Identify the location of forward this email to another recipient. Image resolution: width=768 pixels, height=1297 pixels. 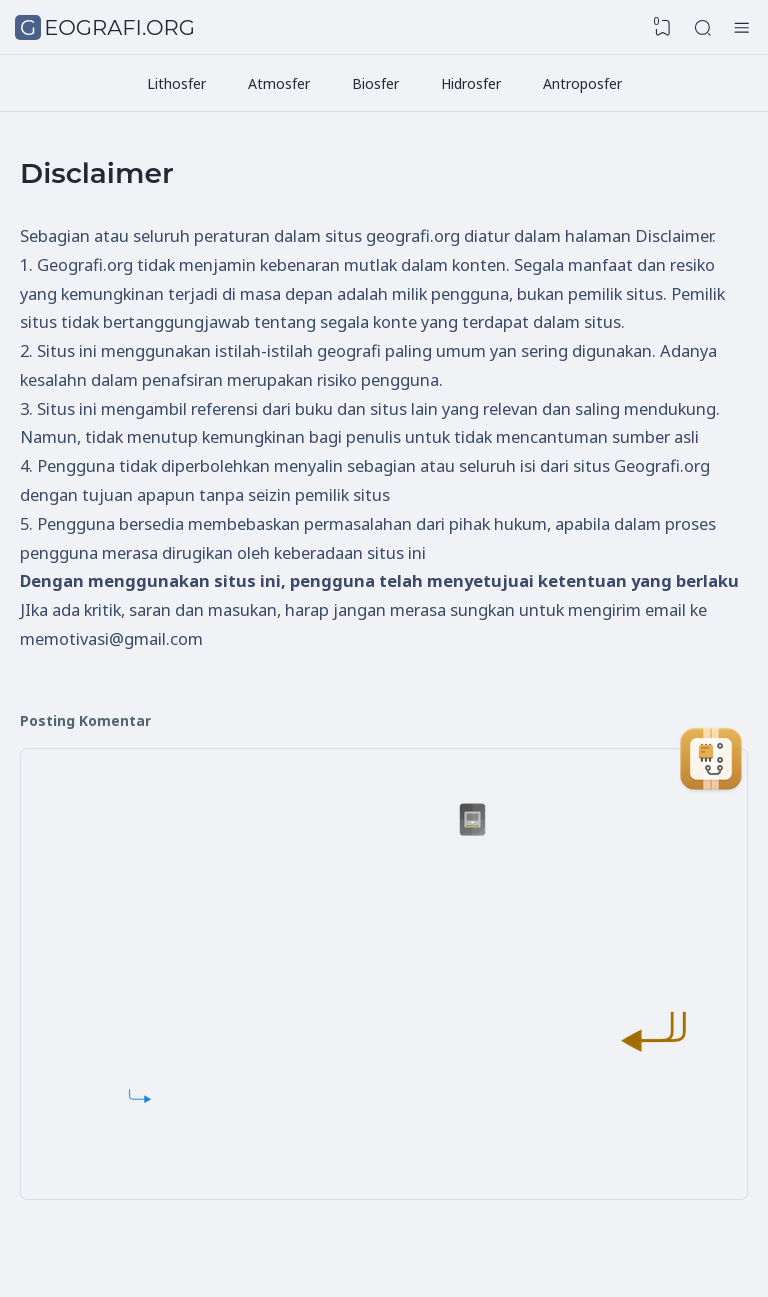
(140, 1094).